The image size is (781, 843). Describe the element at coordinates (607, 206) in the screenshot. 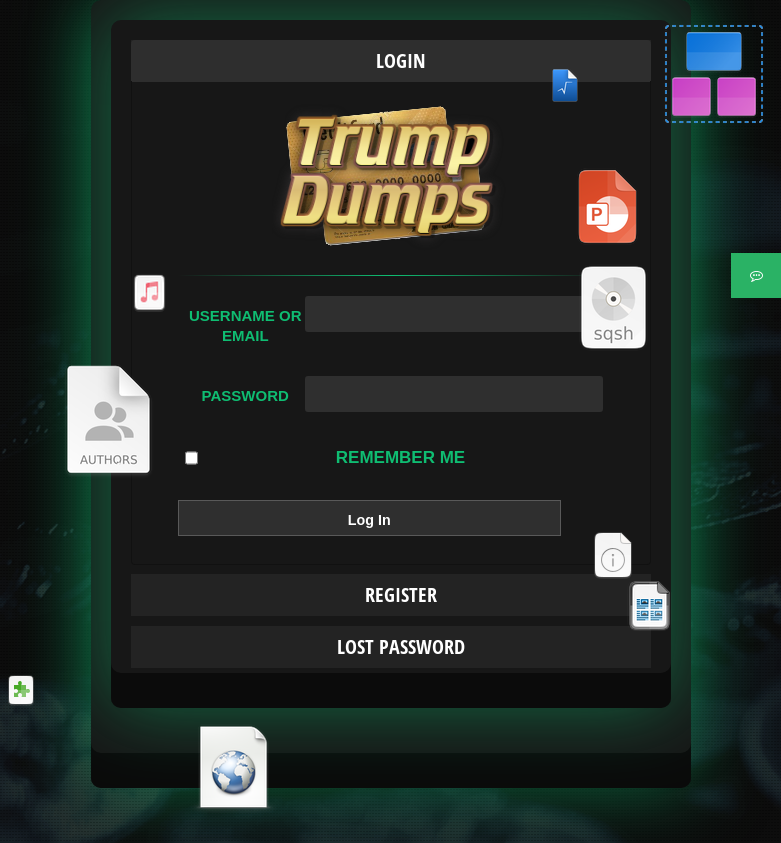

I see `microsoft powerpoint file` at that location.